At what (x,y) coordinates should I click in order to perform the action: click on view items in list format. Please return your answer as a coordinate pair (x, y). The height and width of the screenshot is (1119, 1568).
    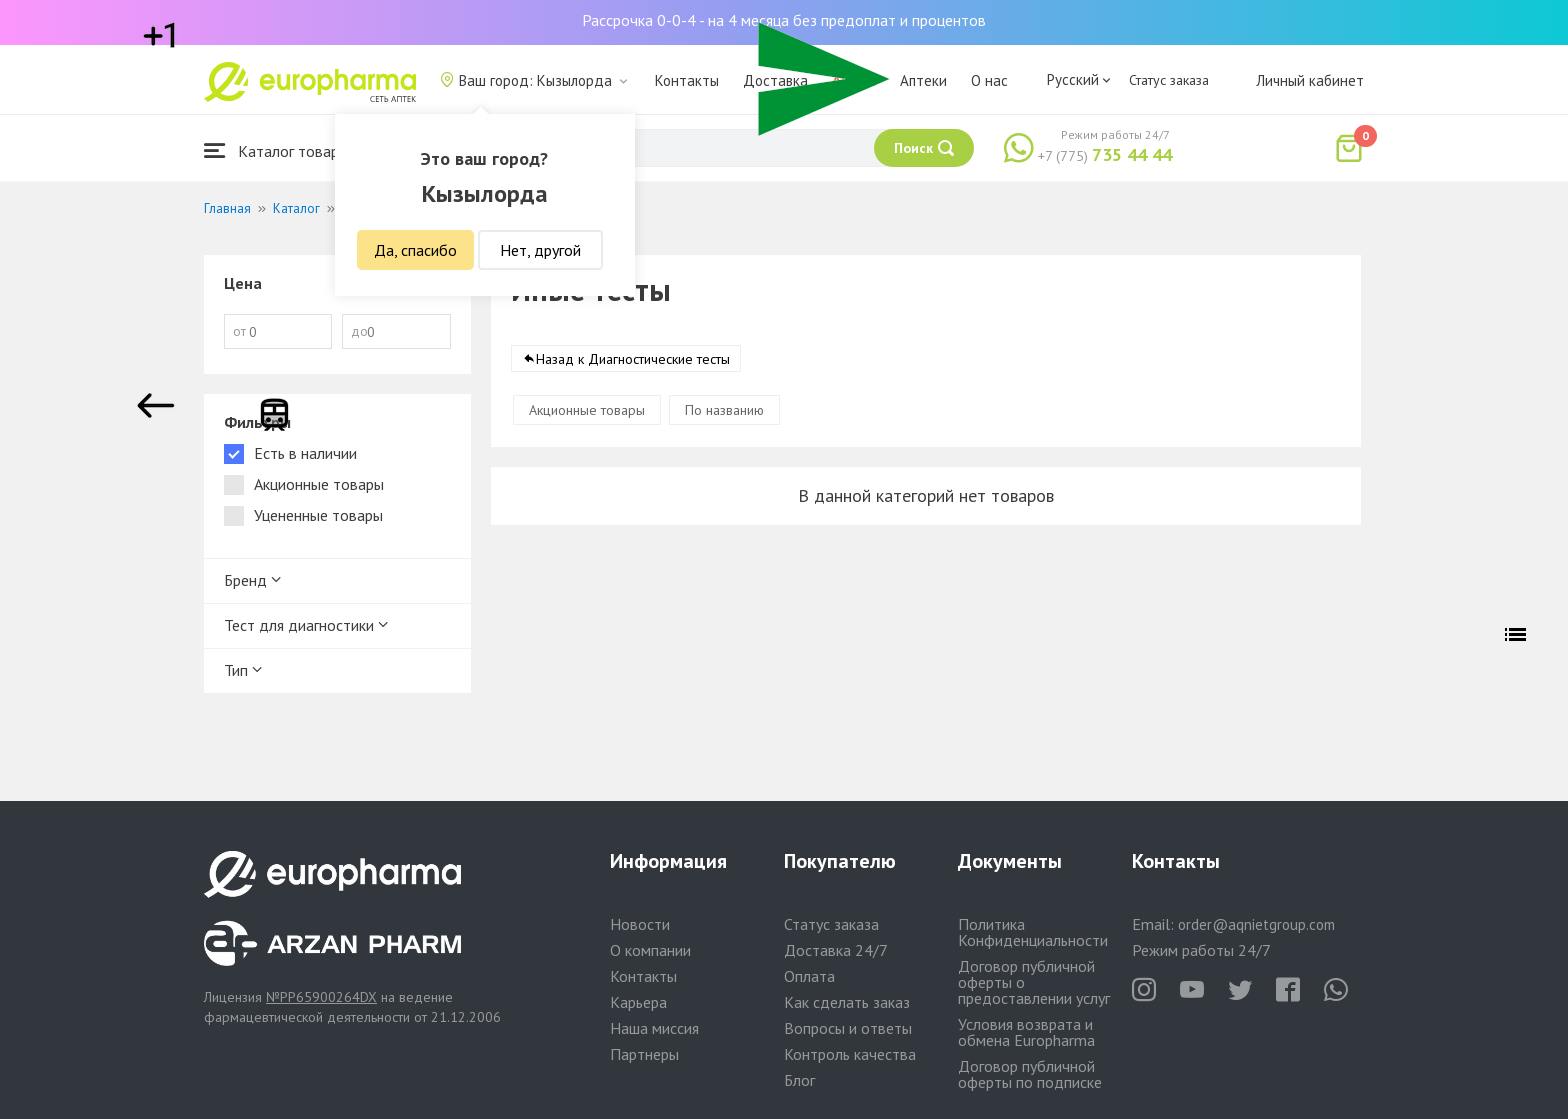
    Looking at the image, I should click on (1515, 634).